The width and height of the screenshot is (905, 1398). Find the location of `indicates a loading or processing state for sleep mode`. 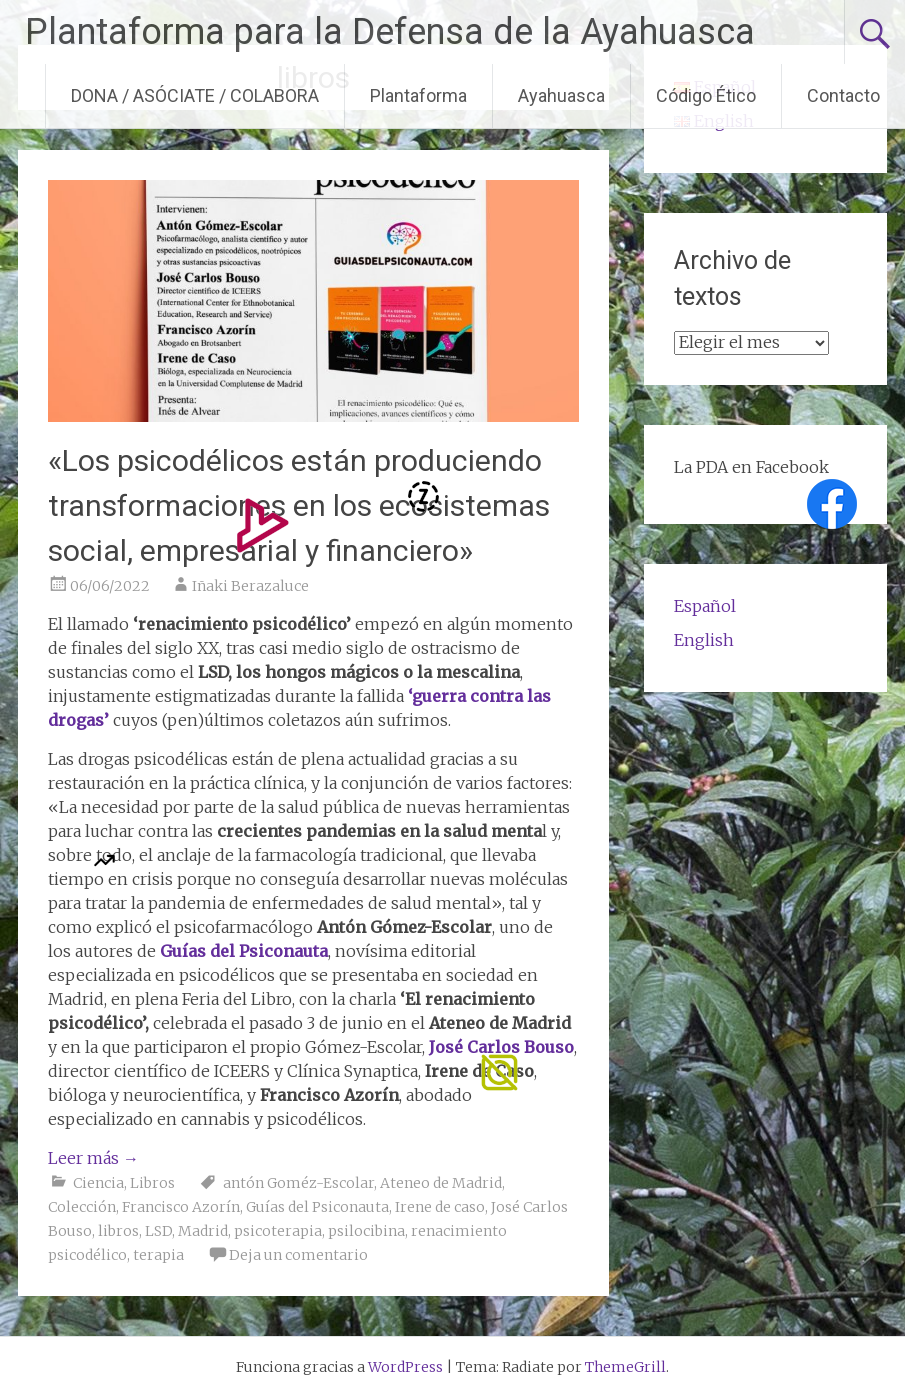

indicates a loading or processing state for sleep mode is located at coordinates (423, 496).